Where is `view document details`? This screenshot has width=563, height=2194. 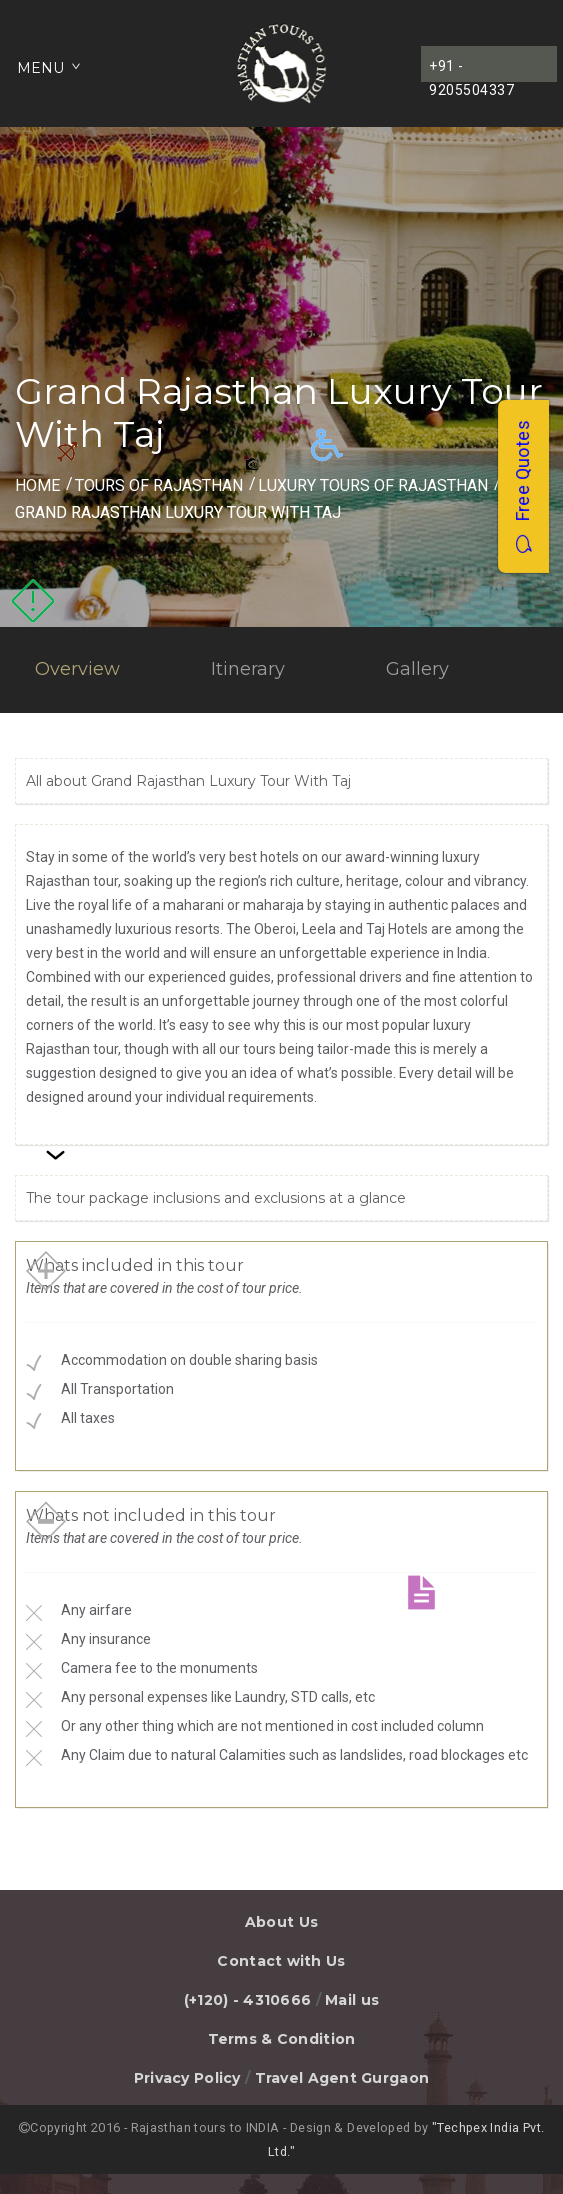
view document details is located at coordinates (421, 1592).